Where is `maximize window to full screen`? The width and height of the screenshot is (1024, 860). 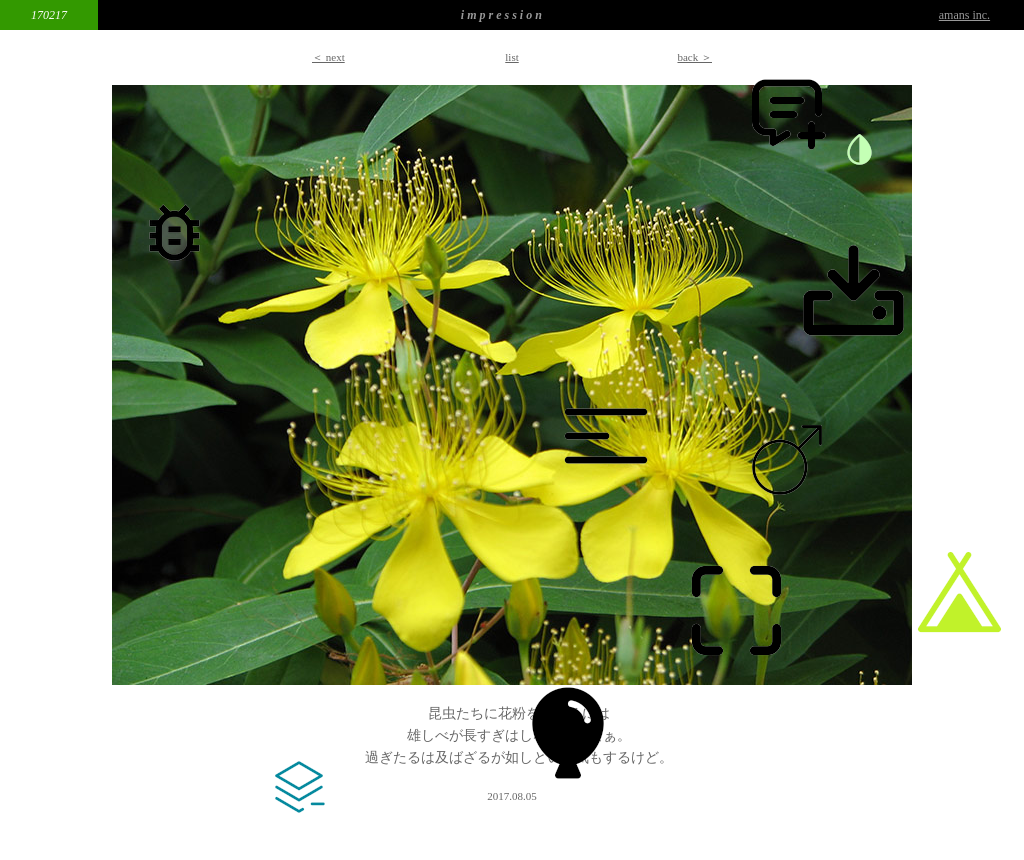
maximize window to full screen is located at coordinates (736, 610).